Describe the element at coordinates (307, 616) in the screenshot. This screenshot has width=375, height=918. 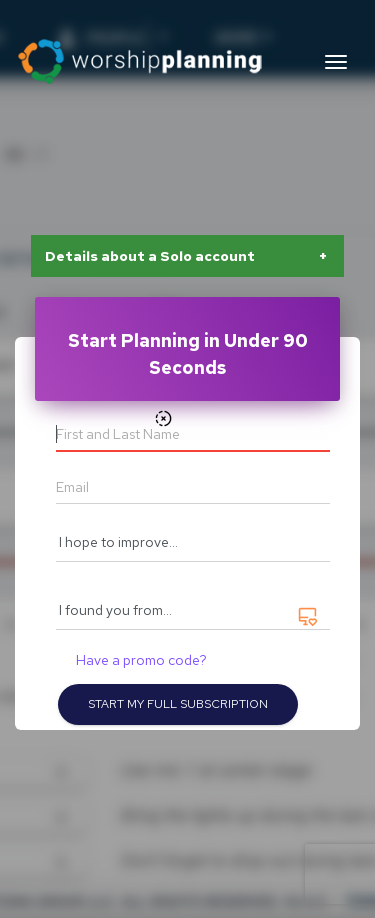
I see `add this device to favorites` at that location.